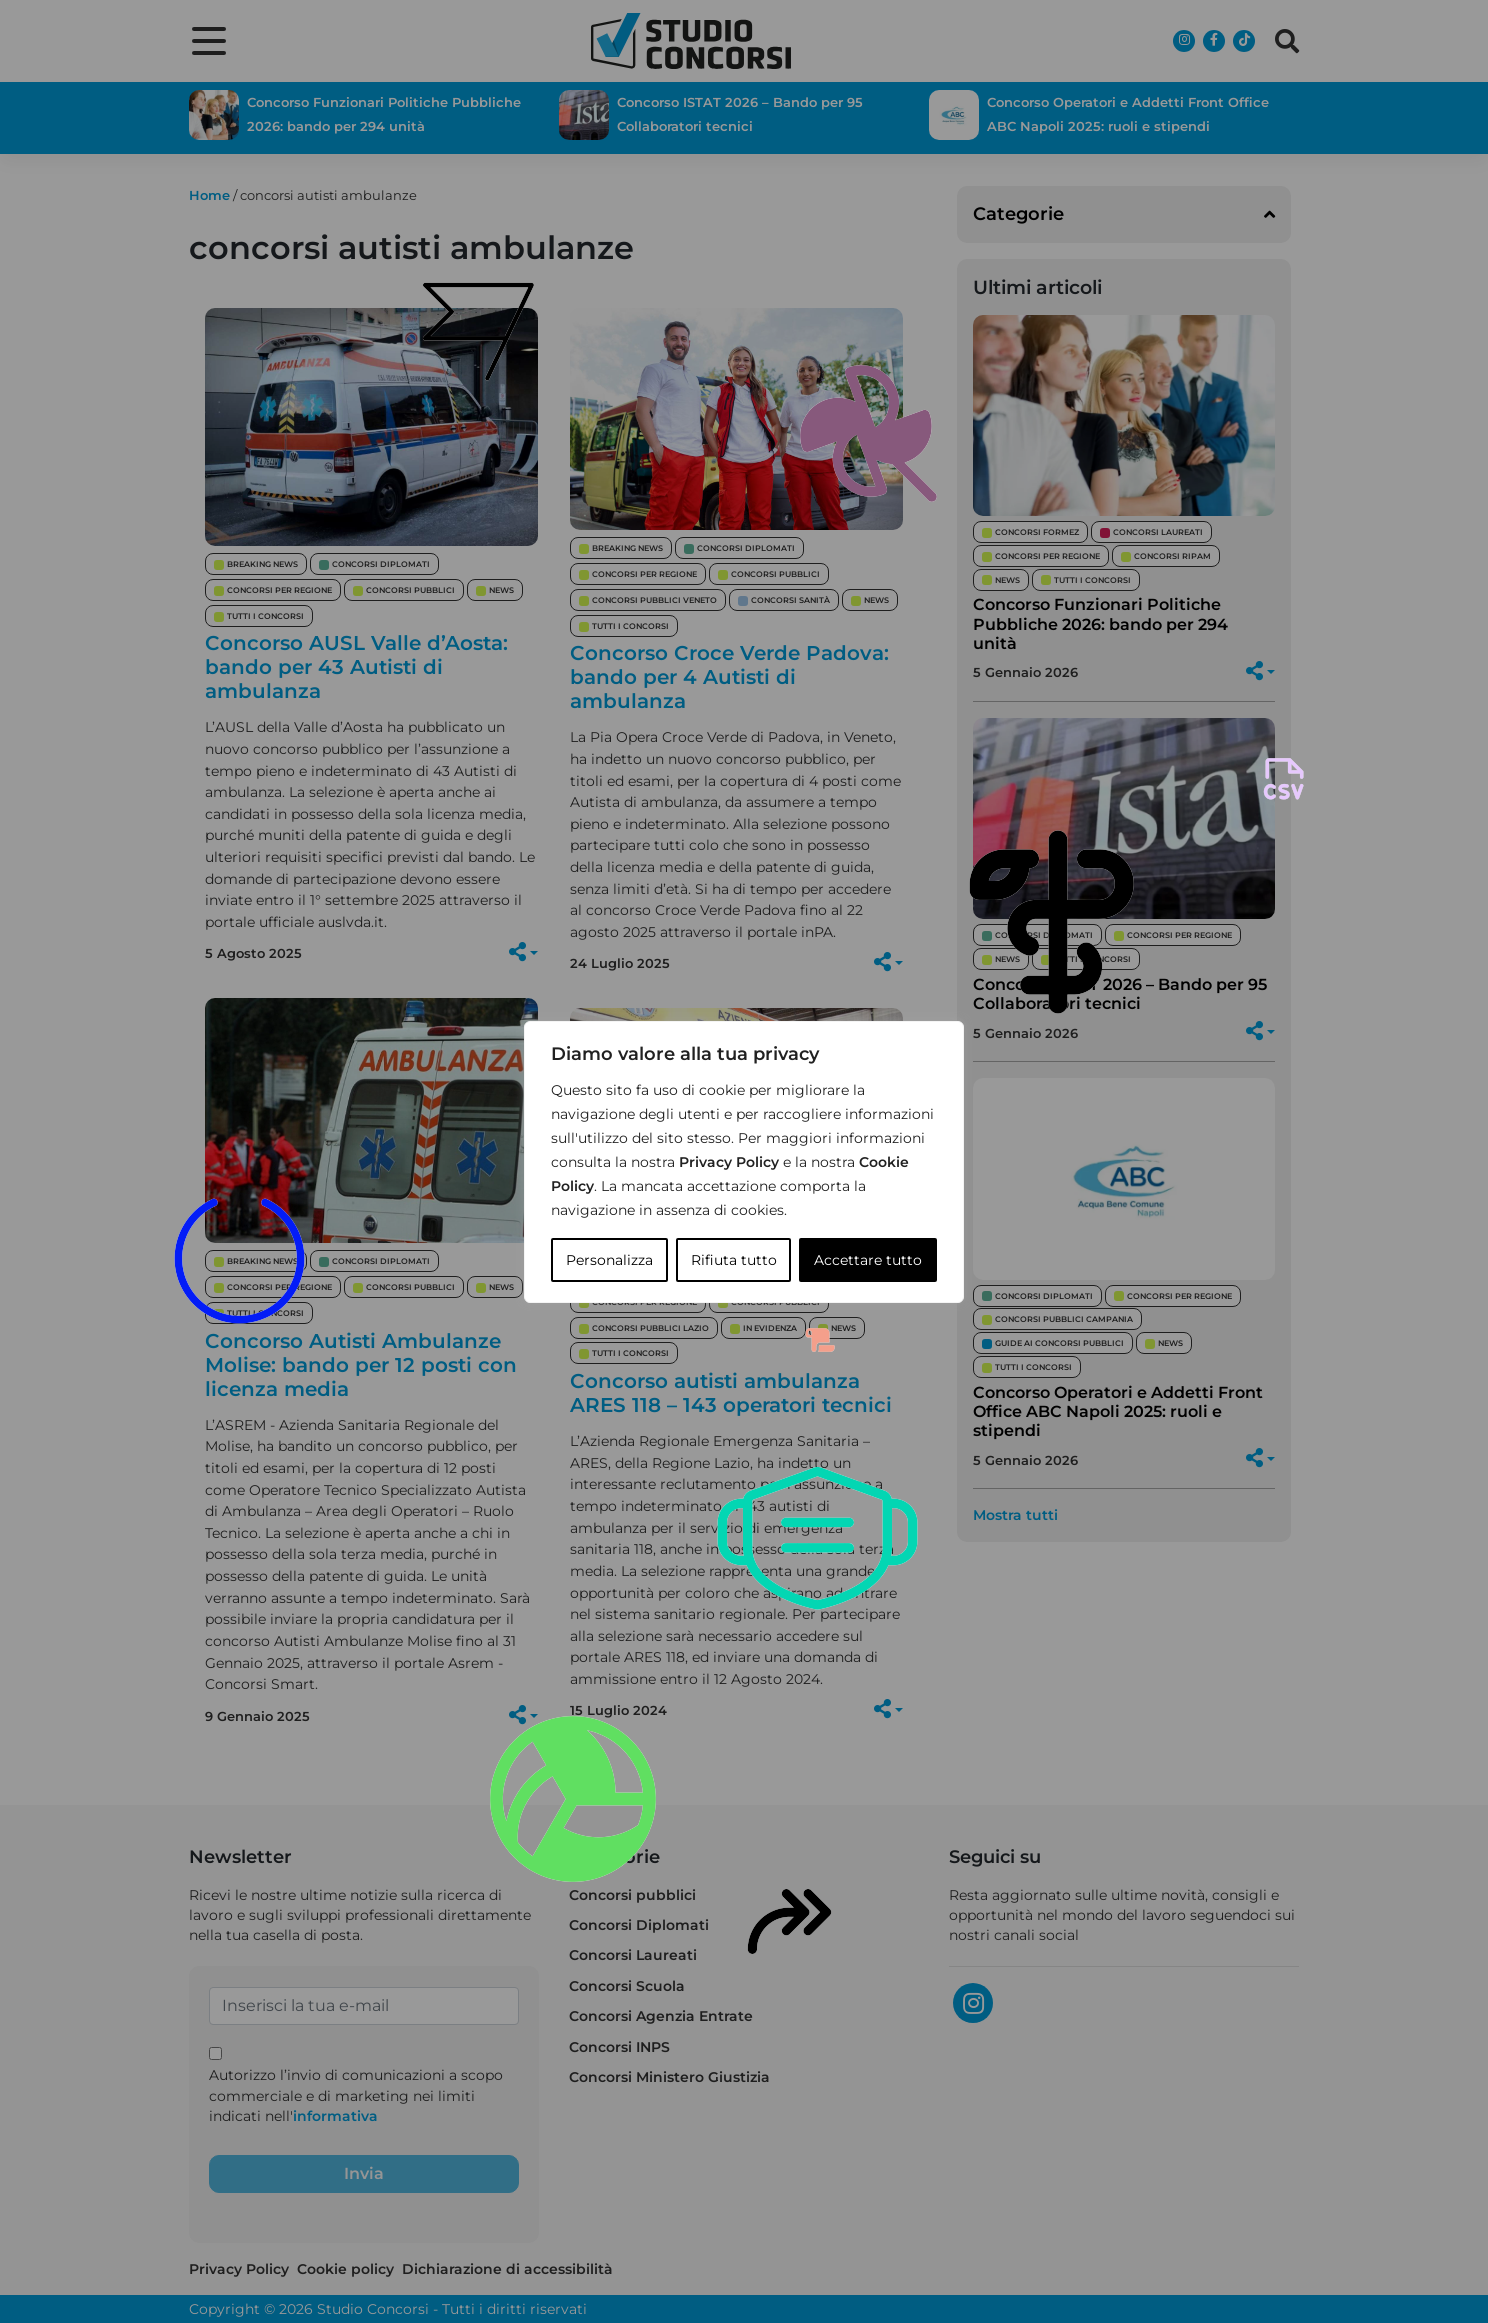  What do you see at coordinates (239, 1258) in the screenshot?
I see `loading or processing in progress` at bounding box center [239, 1258].